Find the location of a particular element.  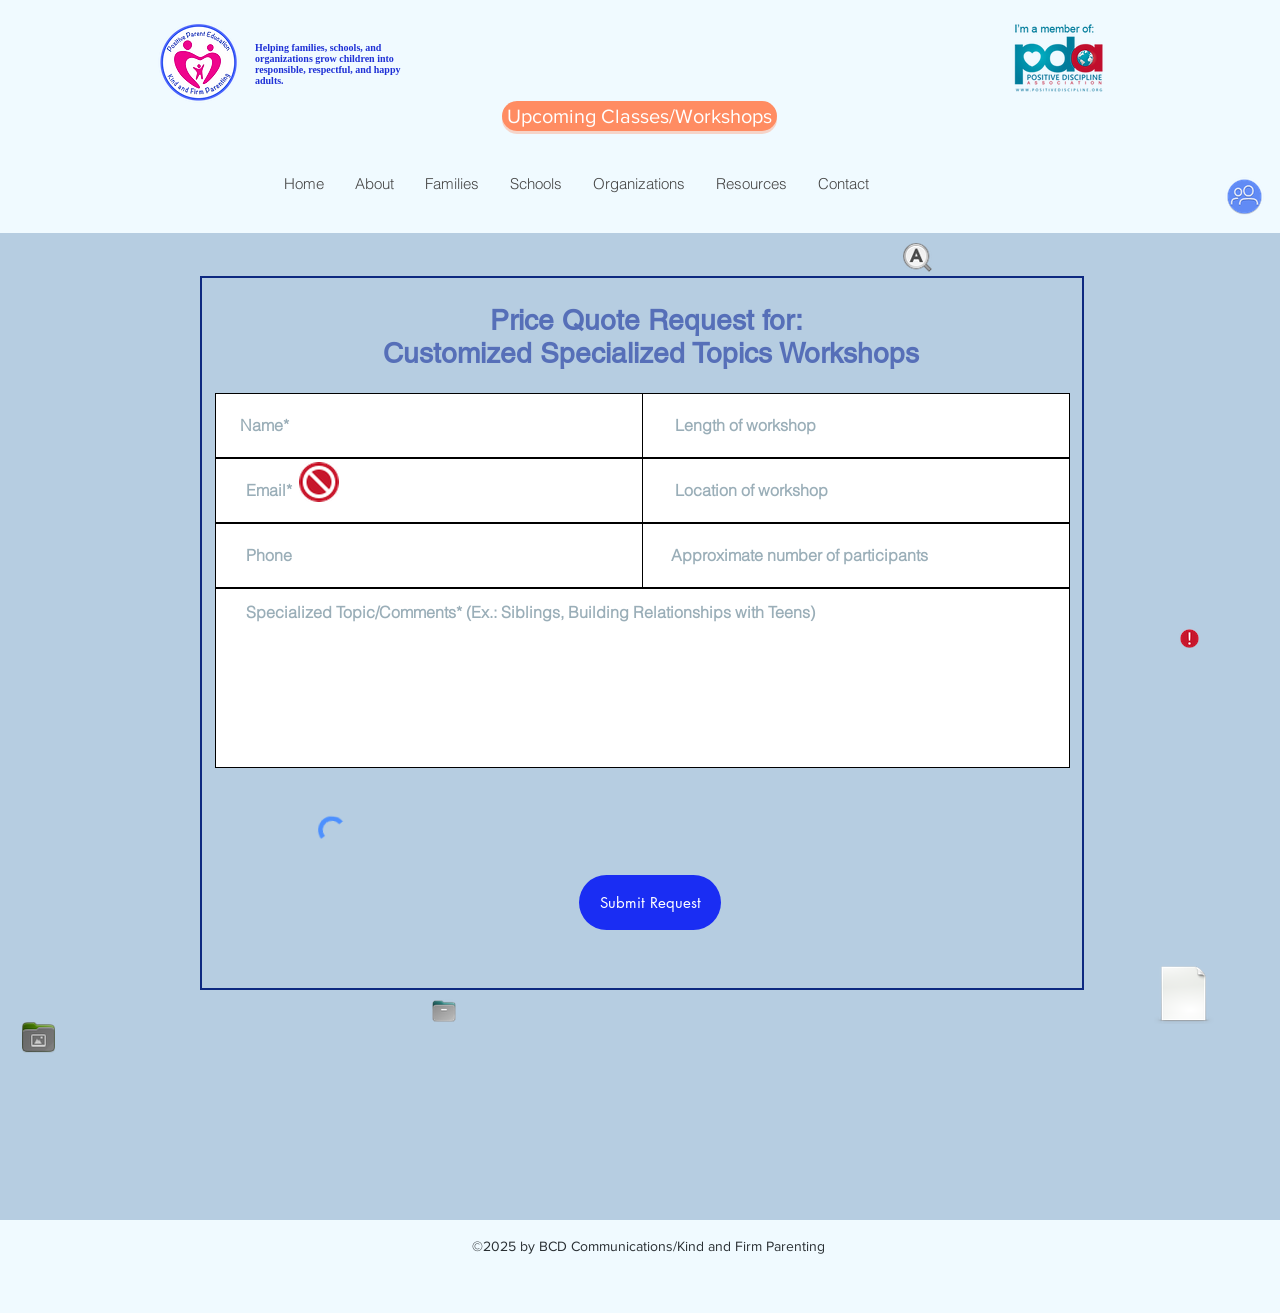

a text or document file preview is located at coordinates (1184, 993).